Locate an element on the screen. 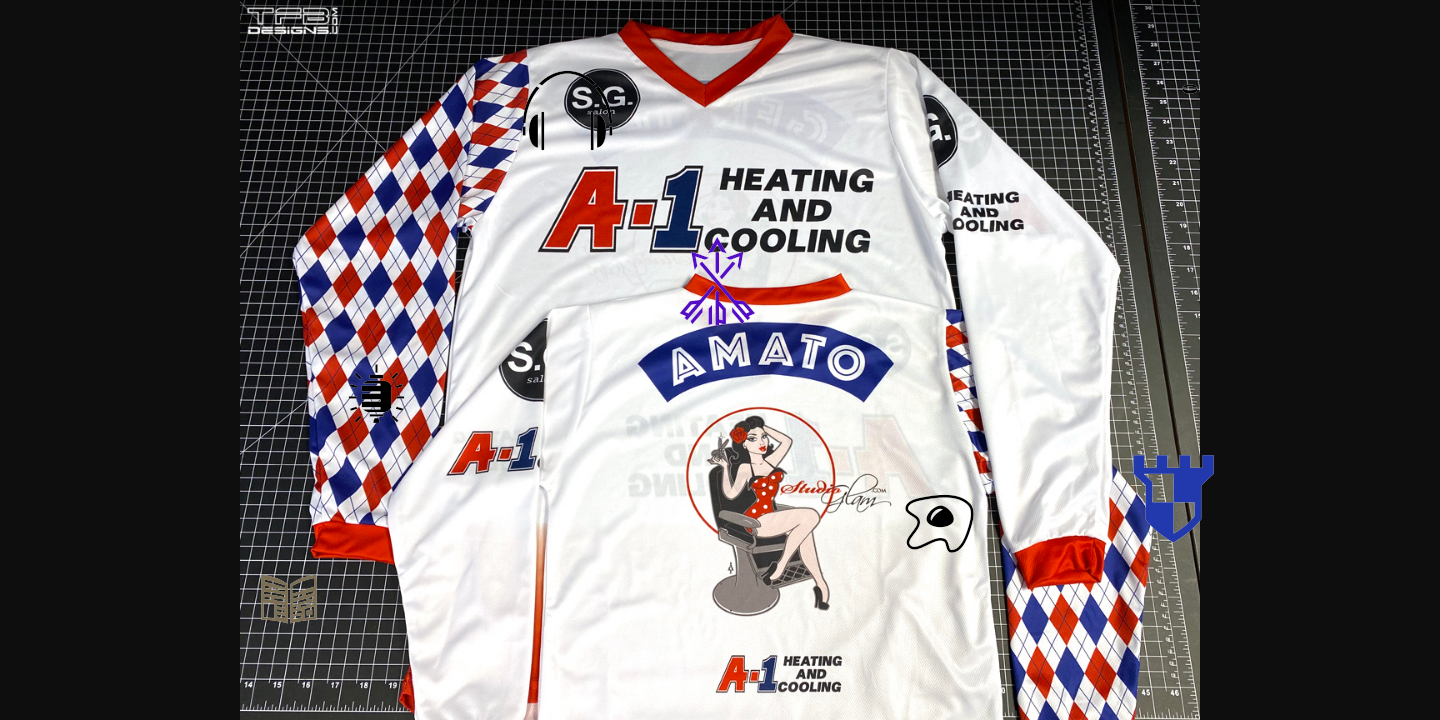 This screenshot has height=720, width=1440. activate shield or defense mode is located at coordinates (1172, 499).